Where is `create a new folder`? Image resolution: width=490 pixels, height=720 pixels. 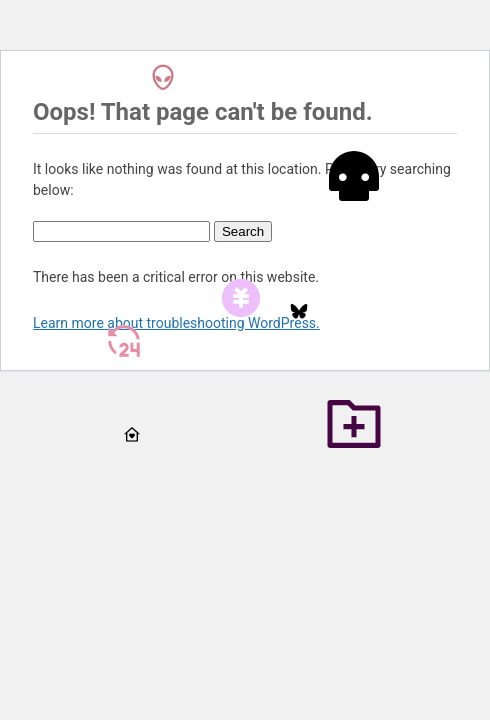
create a new folder is located at coordinates (354, 424).